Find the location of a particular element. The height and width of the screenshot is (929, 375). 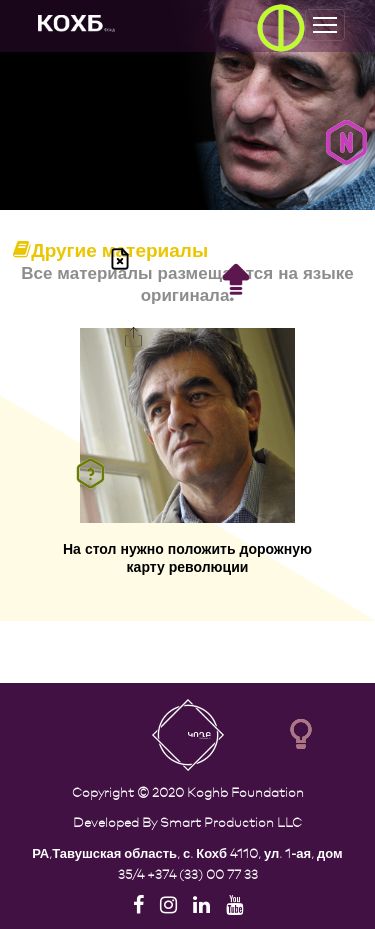

upload multiple files is located at coordinates (236, 279).